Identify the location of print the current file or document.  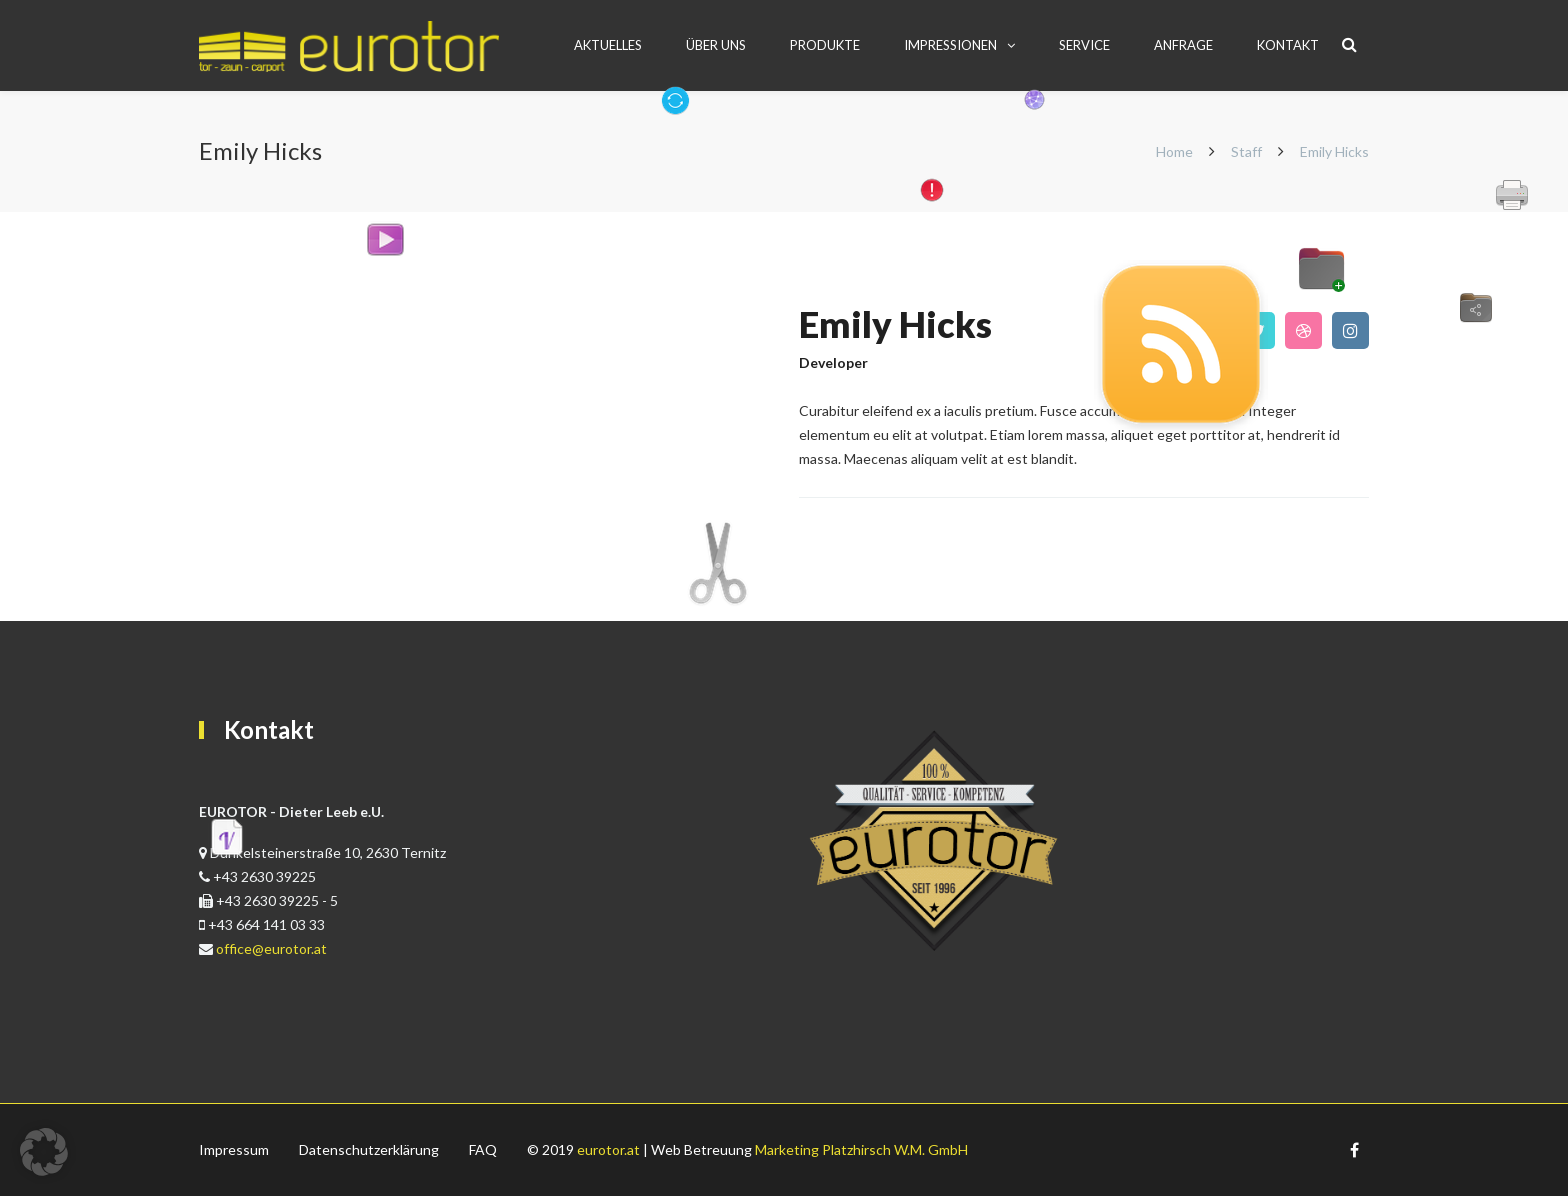
(1512, 195).